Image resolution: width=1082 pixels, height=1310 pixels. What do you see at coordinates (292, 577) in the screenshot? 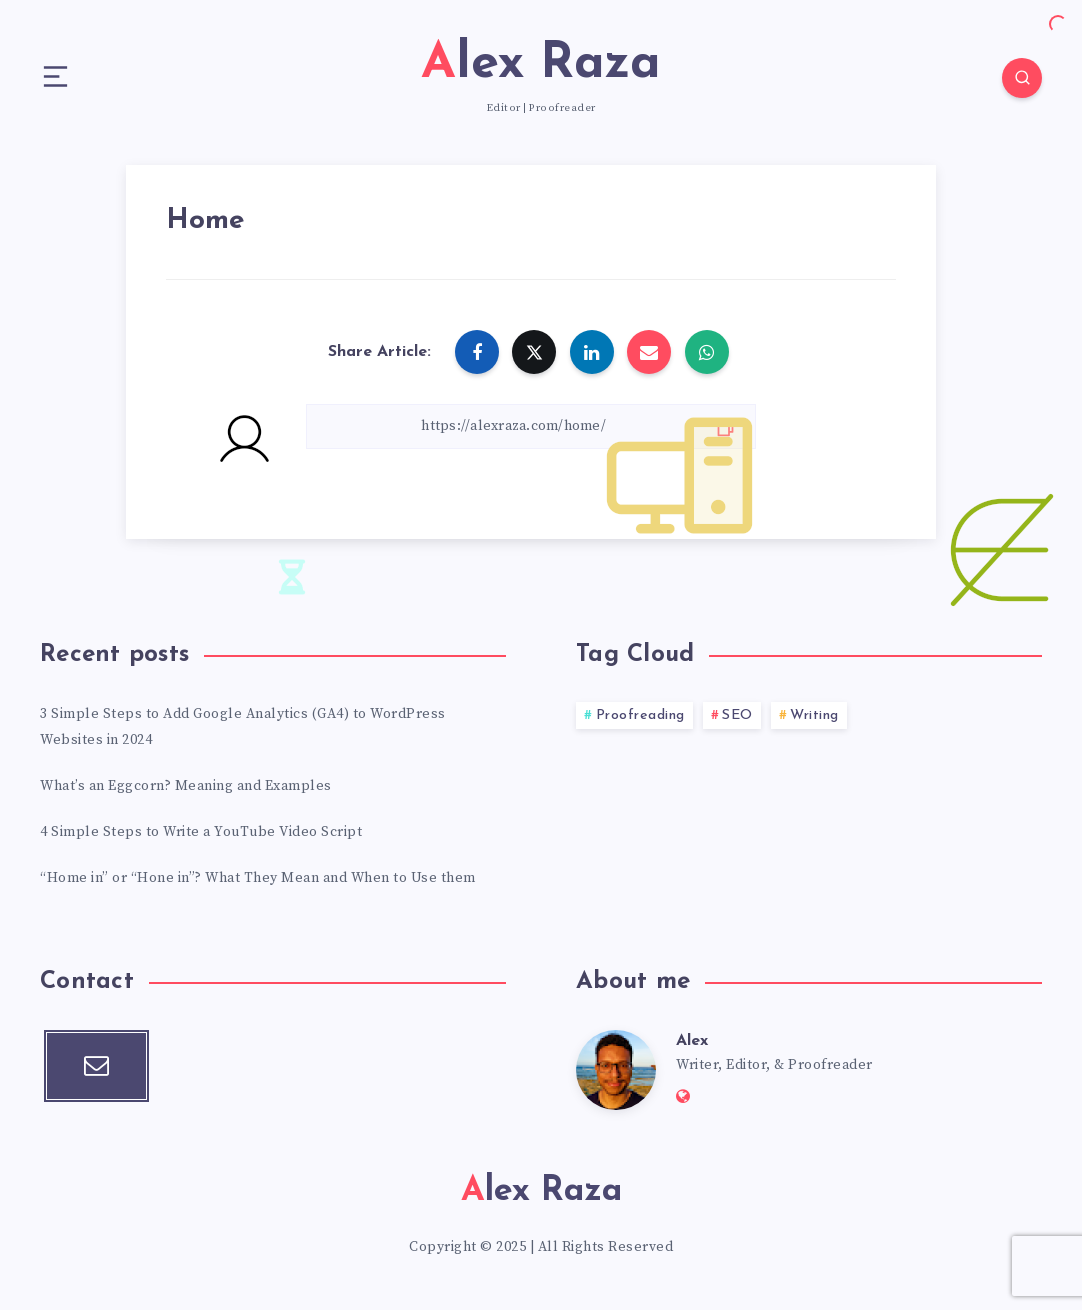
I see `indicates a task or process in progress` at bounding box center [292, 577].